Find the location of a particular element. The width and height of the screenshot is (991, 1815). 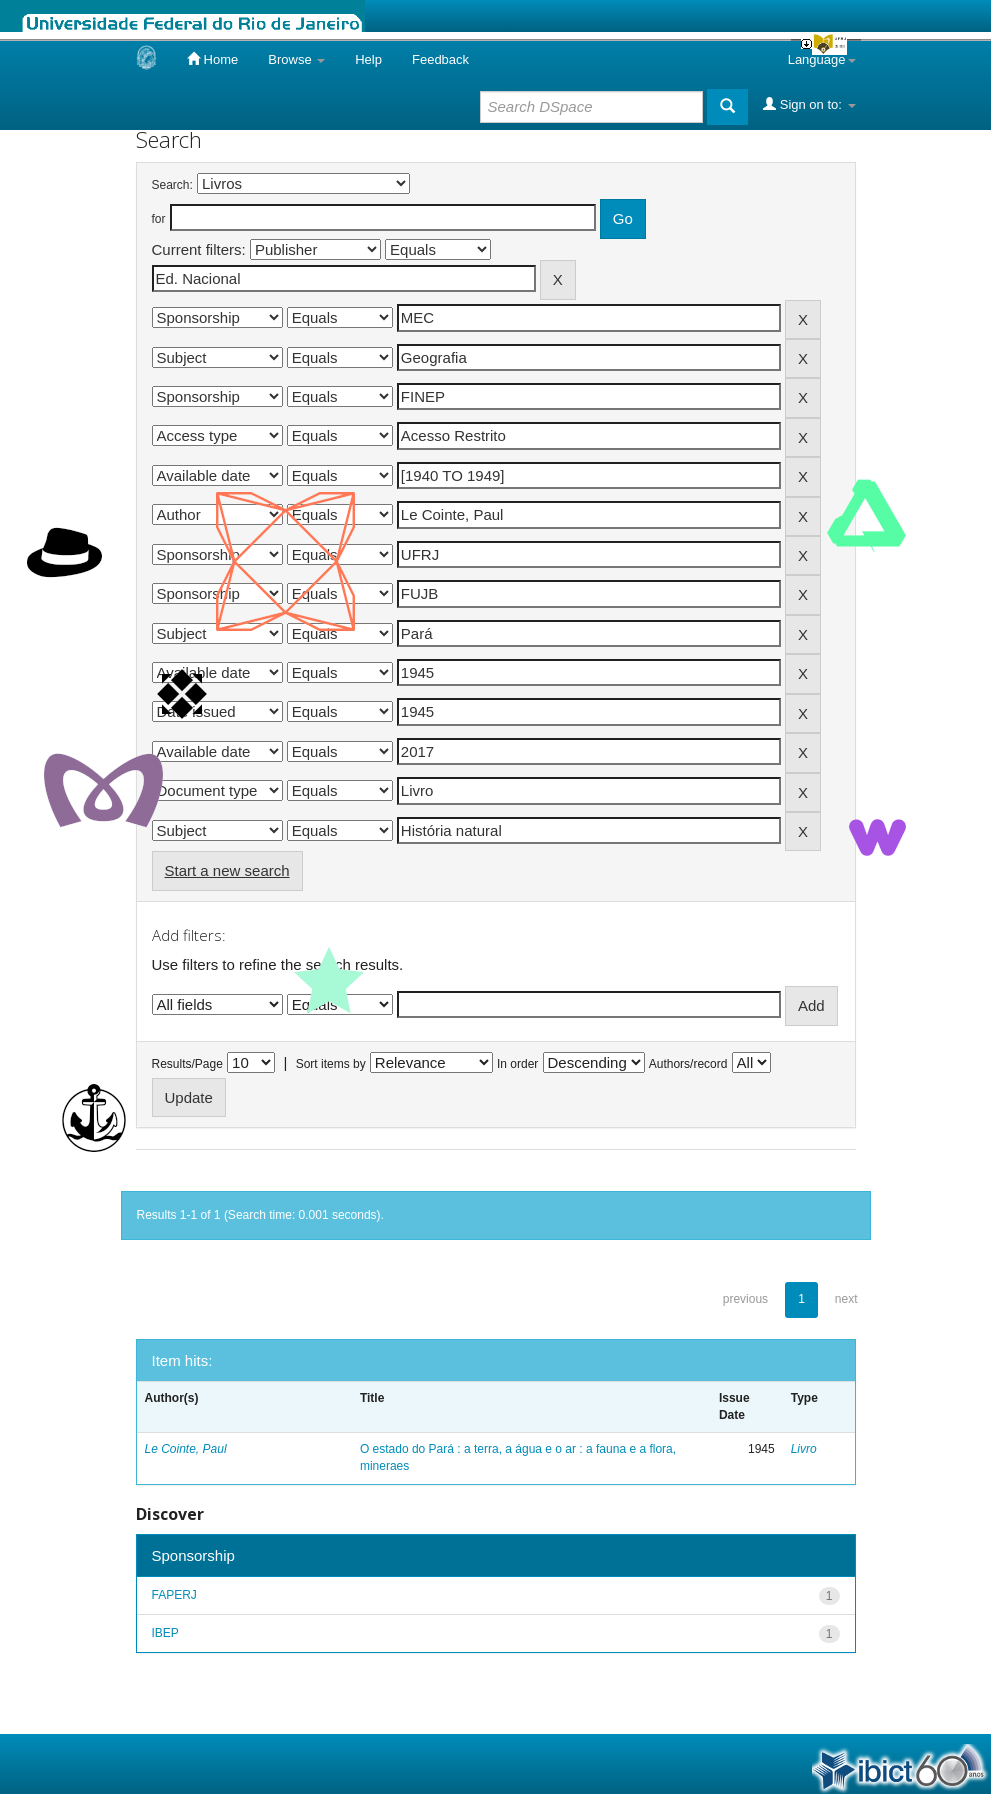

open webtrees genealogy application is located at coordinates (877, 837).